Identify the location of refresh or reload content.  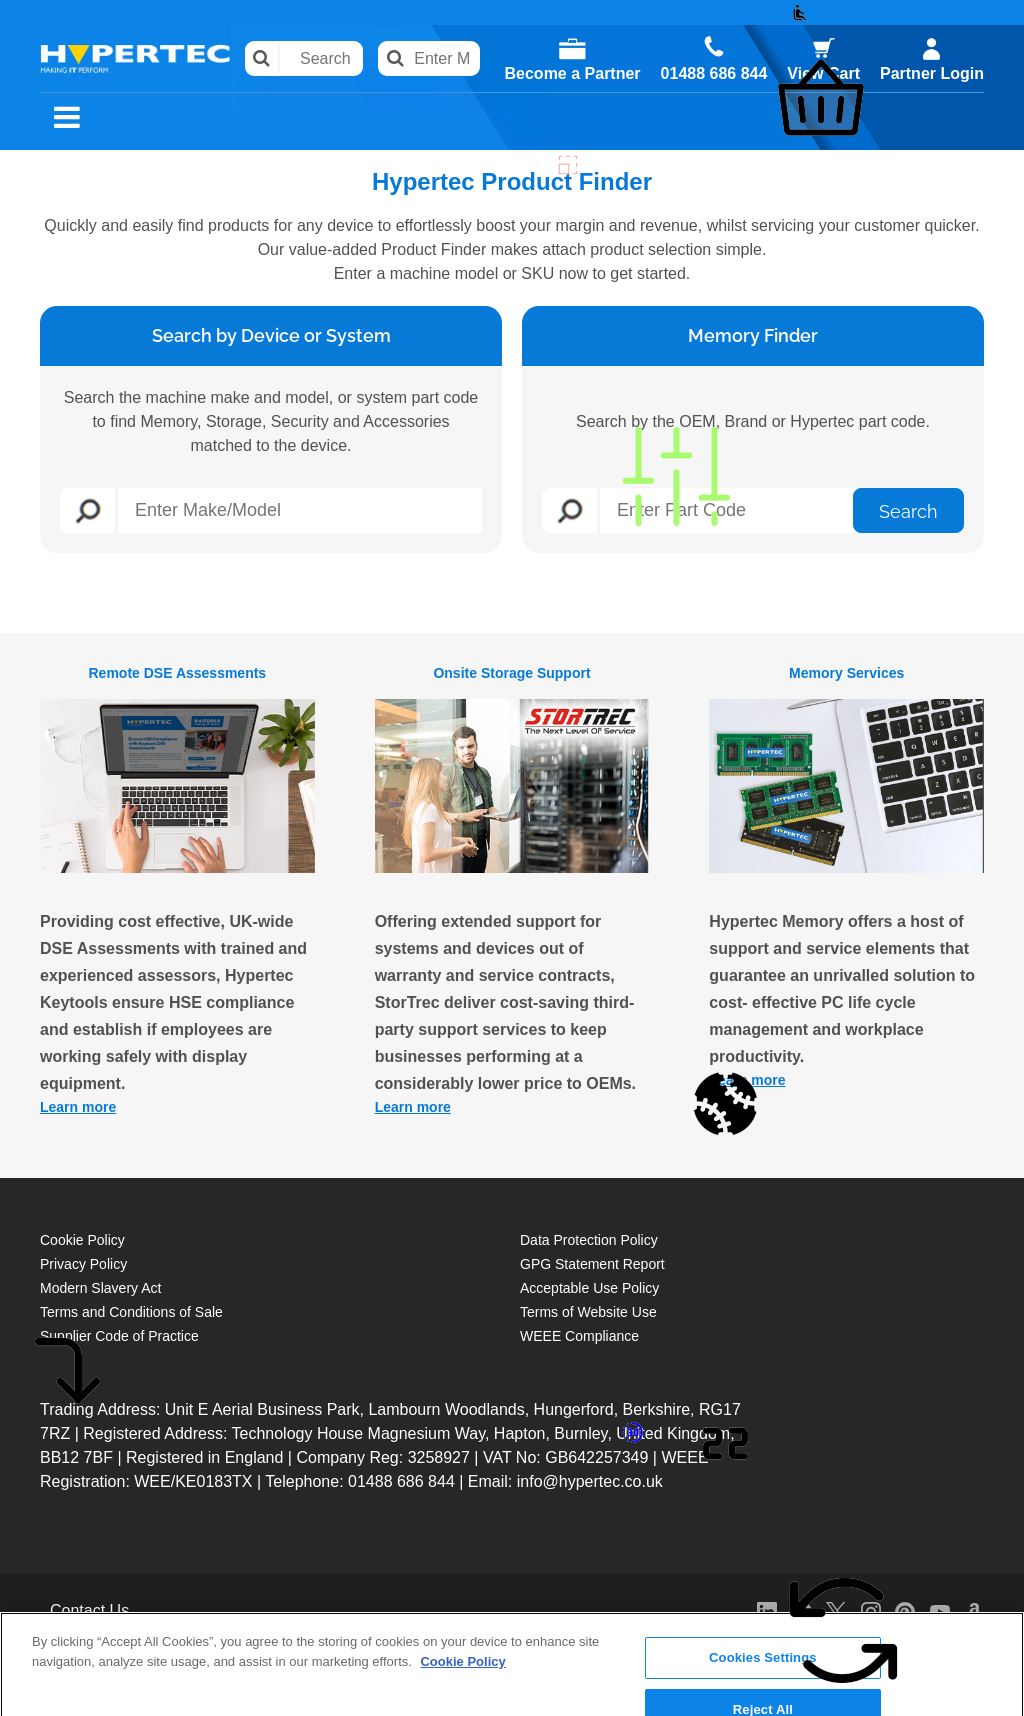
(843, 1630).